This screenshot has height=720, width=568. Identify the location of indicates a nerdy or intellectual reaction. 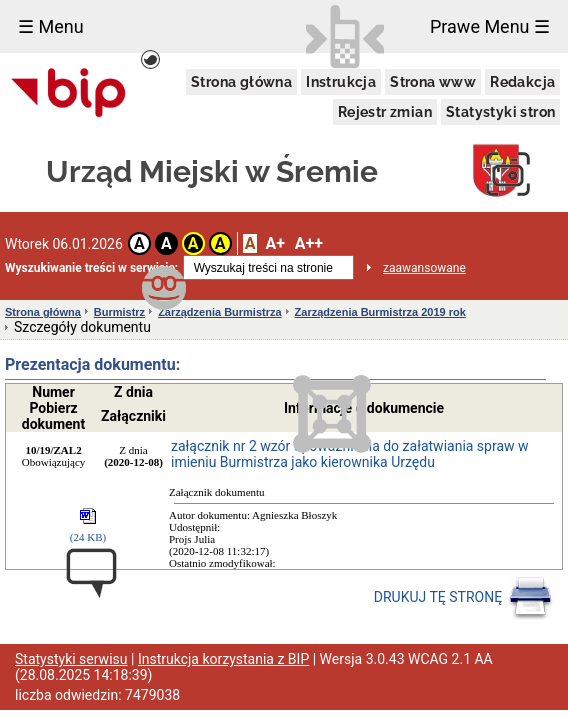
(164, 288).